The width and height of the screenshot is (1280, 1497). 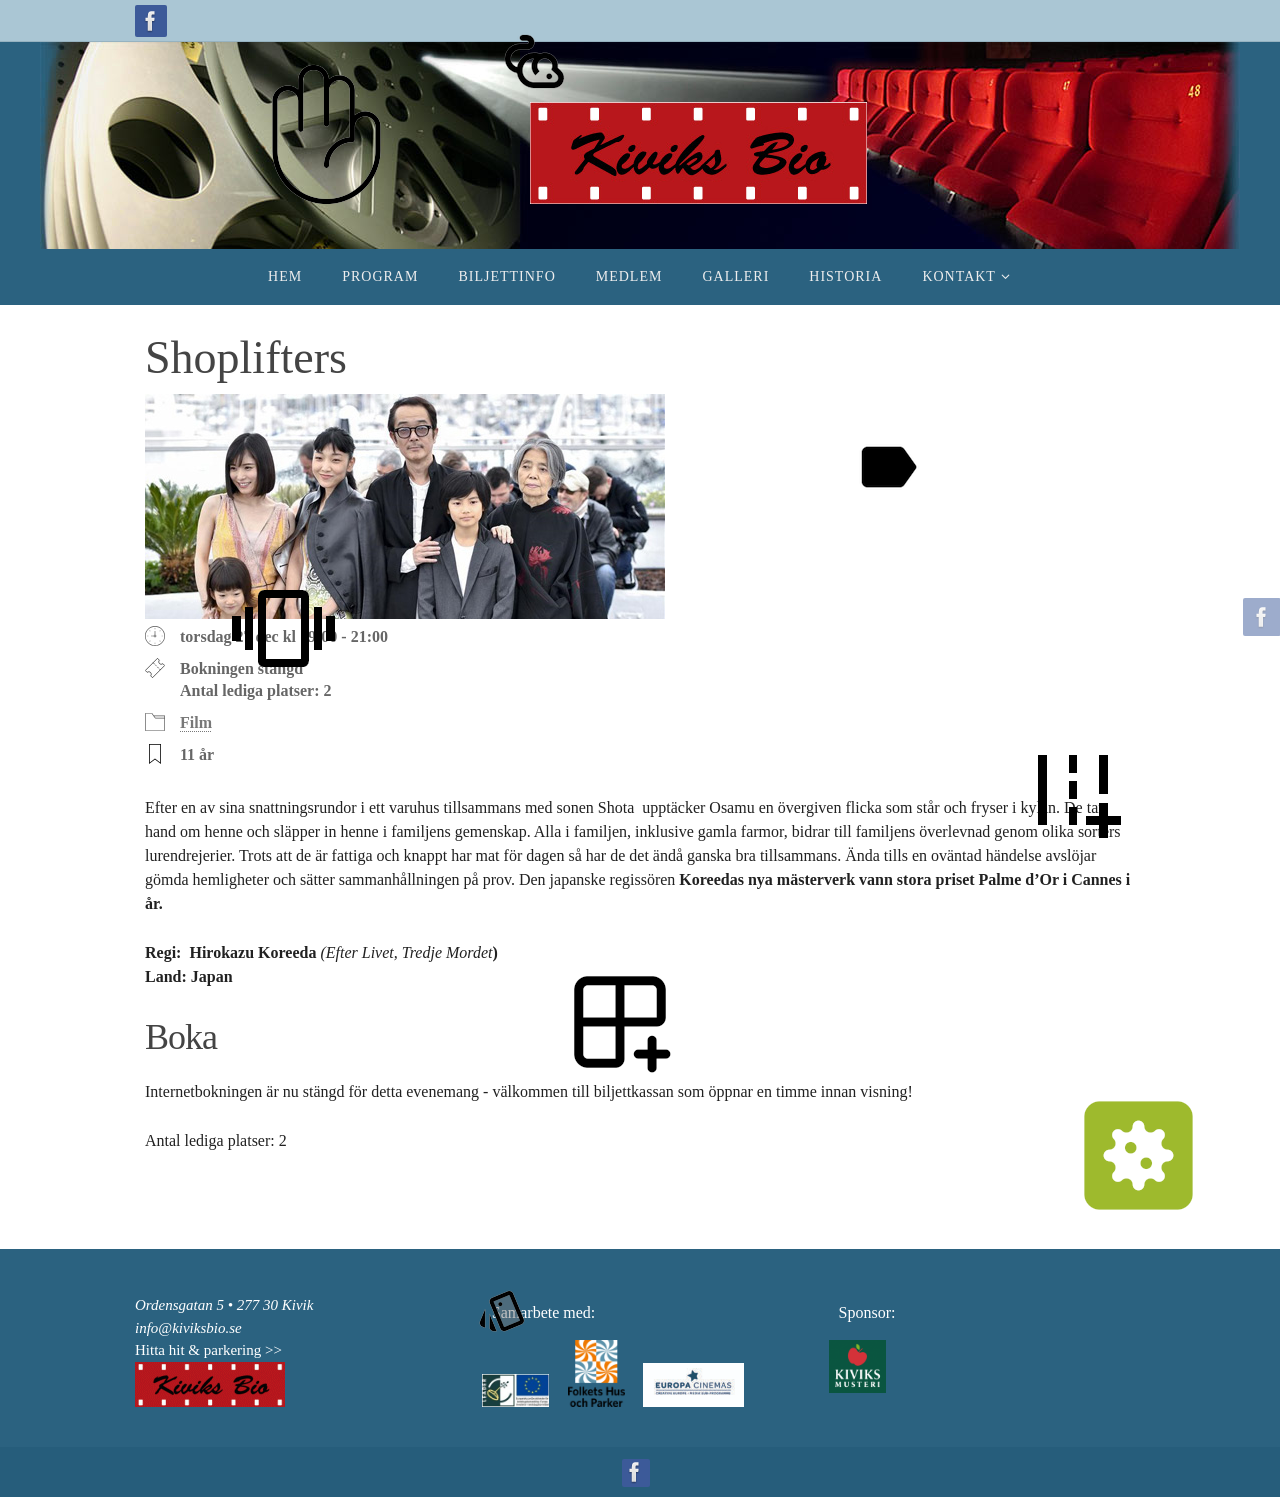 I want to click on stop or pause an action, so click(x=326, y=134).